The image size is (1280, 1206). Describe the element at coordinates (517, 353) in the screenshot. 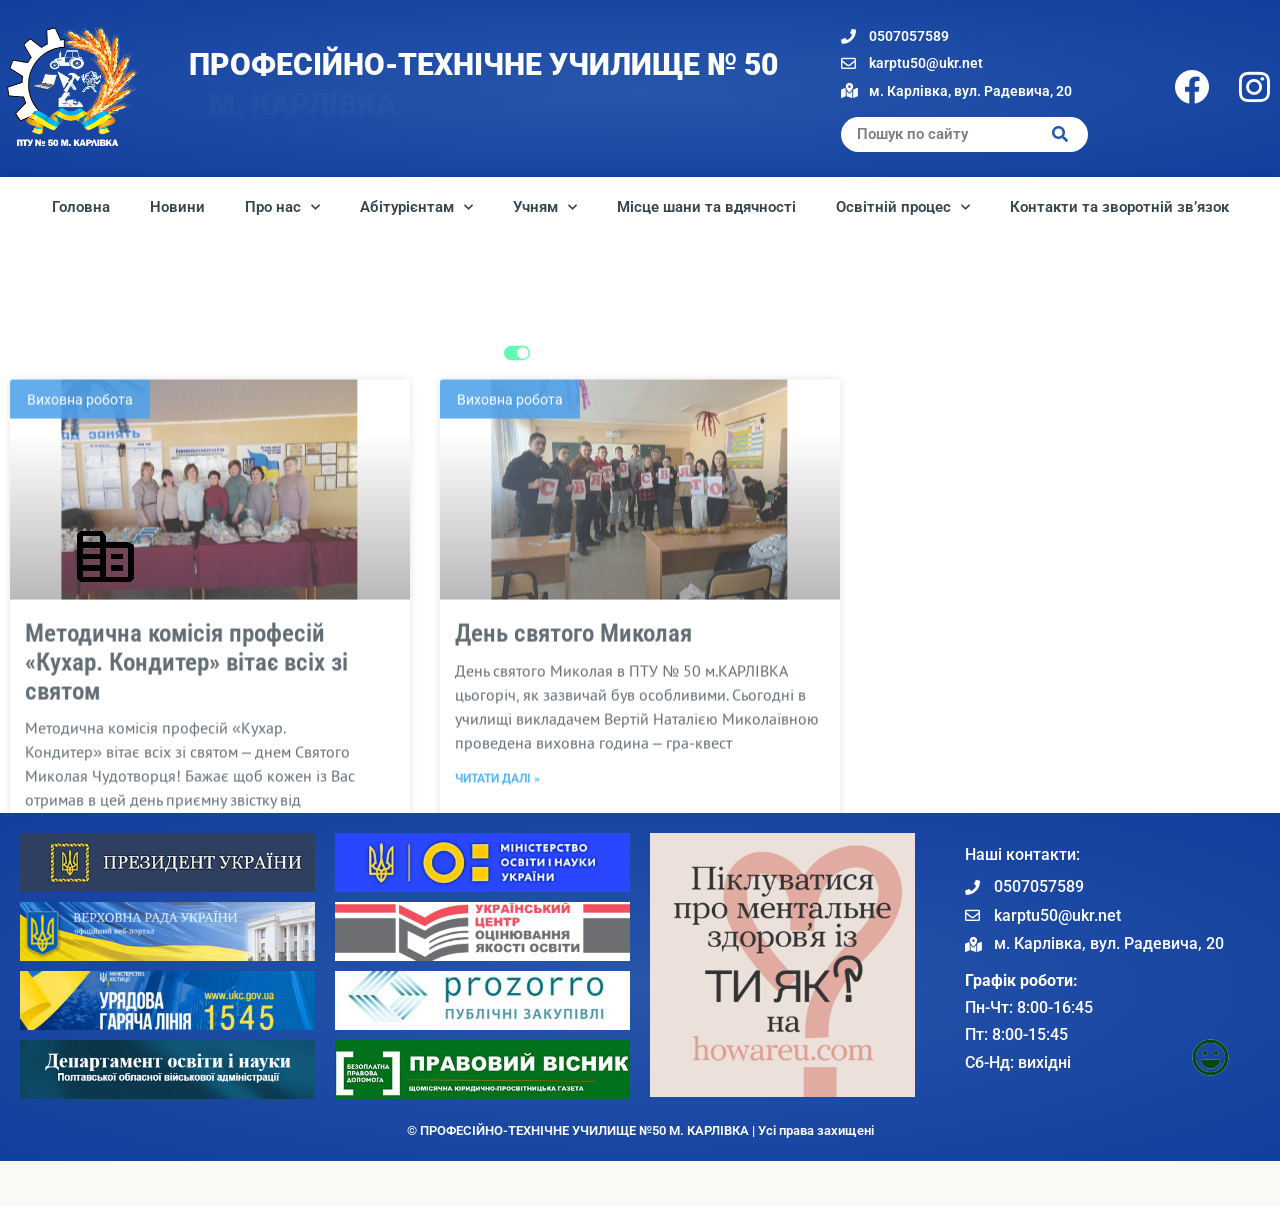

I see `toggle a setting on or off` at that location.